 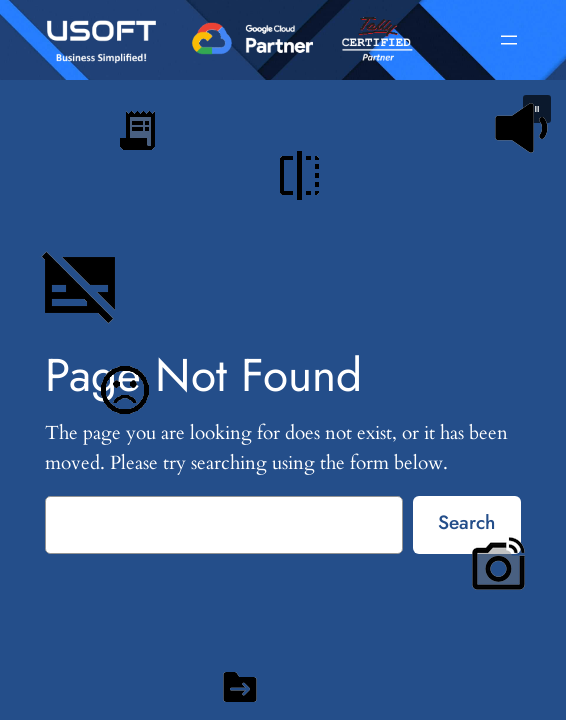 I want to click on rate your experience as negative, so click(x=125, y=390).